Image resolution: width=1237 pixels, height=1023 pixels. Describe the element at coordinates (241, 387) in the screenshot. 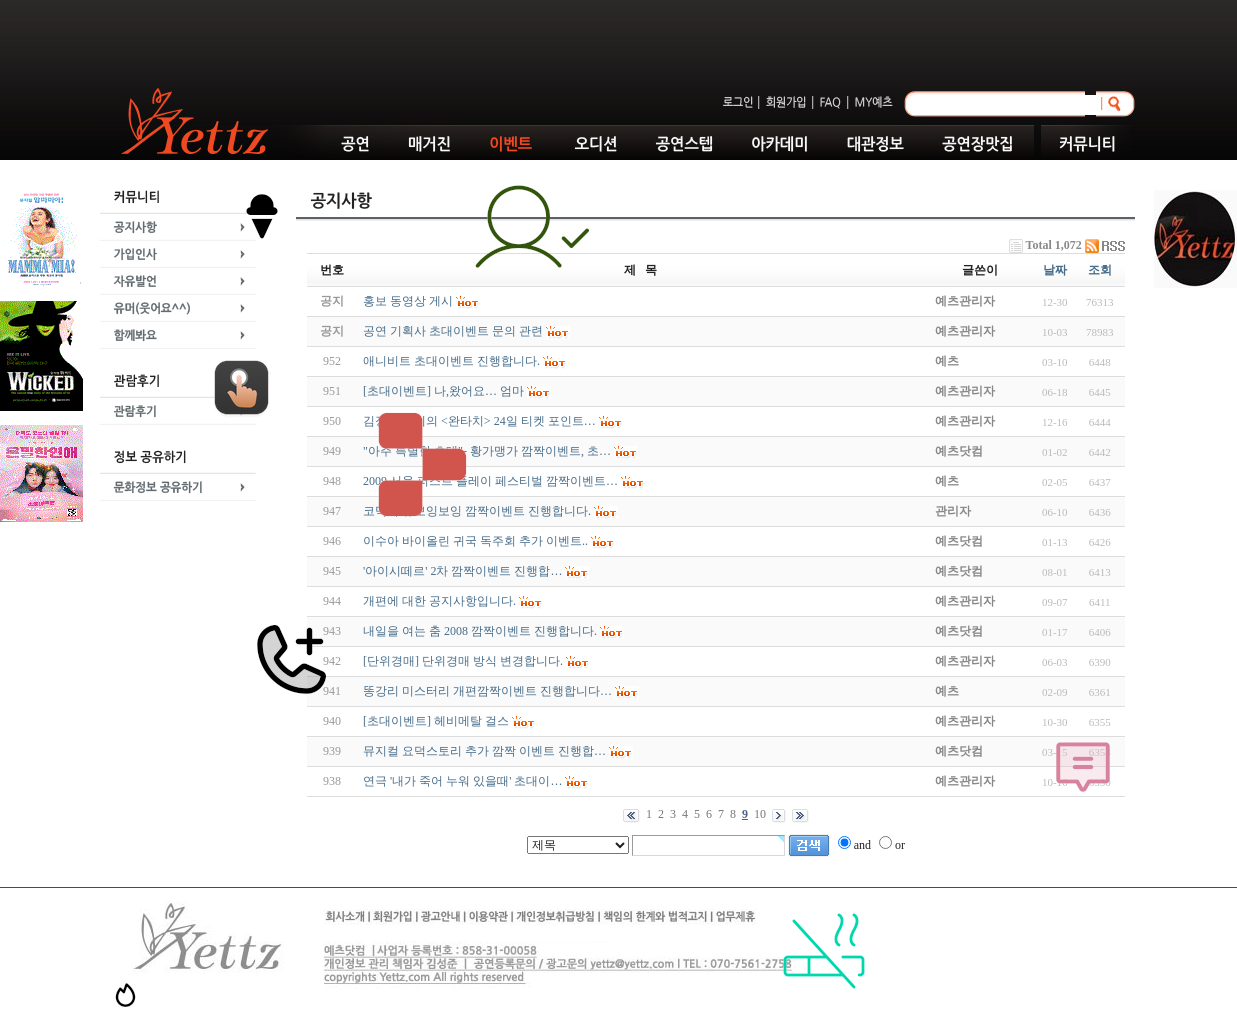

I see `touchscreen input settings` at that location.